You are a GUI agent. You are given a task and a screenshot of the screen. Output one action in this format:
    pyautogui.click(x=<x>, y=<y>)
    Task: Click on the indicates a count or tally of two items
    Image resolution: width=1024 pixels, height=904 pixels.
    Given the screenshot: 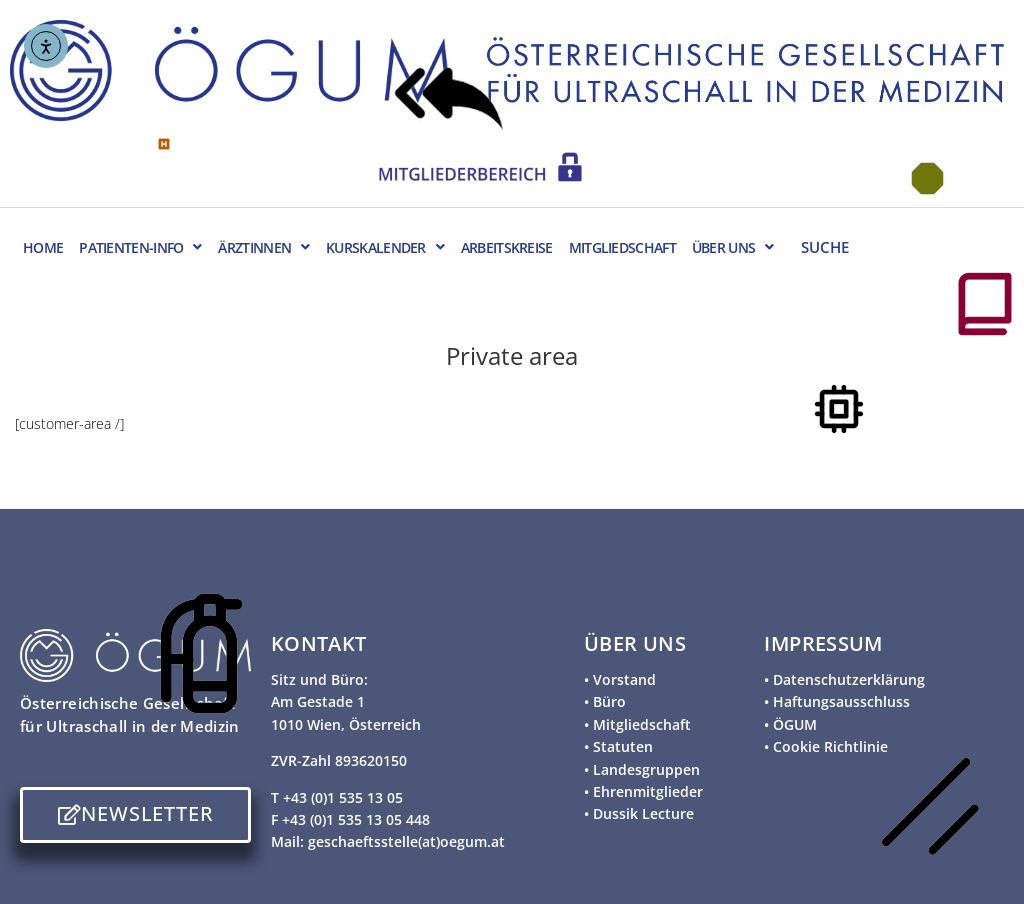 What is the action you would take?
    pyautogui.click(x=932, y=808)
    